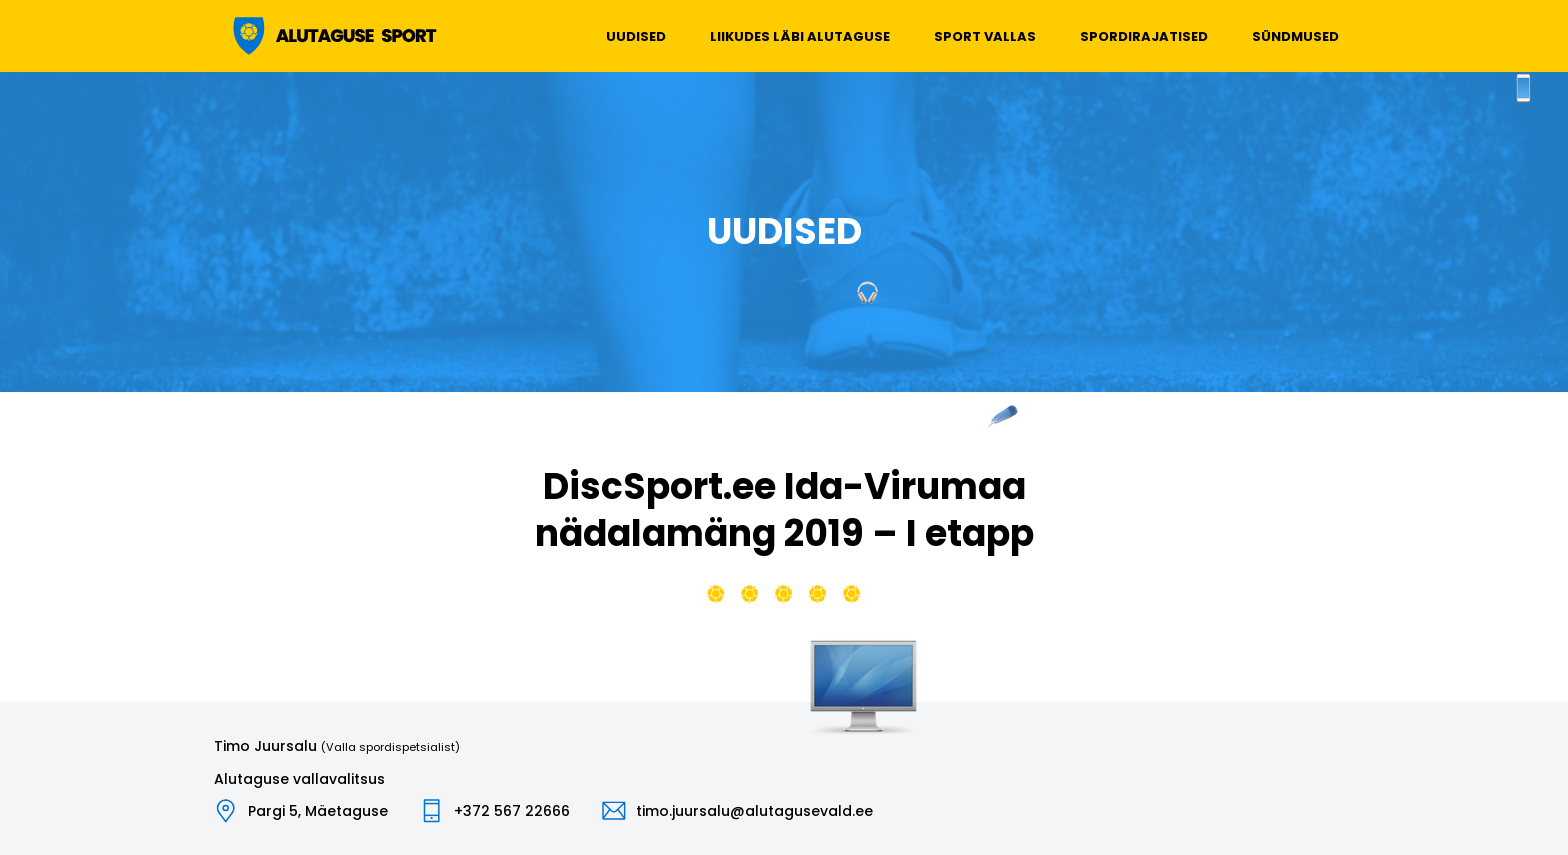 This screenshot has height=855, width=1568. Describe the element at coordinates (867, 292) in the screenshot. I see `apple airpods max headphones` at that location.